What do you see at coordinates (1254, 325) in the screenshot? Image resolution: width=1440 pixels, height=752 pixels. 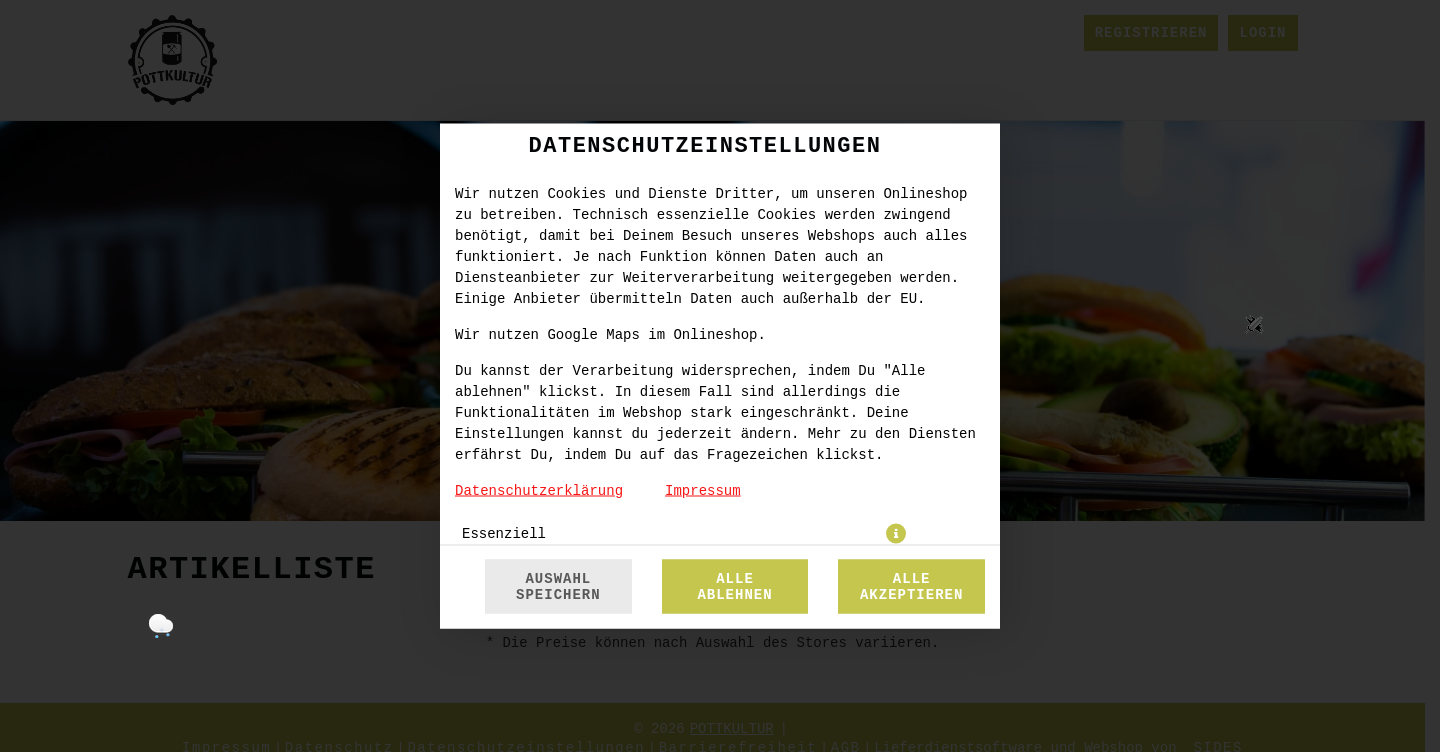 I see `indicates damage taken or combat injury` at bounding box center [1254, 325].